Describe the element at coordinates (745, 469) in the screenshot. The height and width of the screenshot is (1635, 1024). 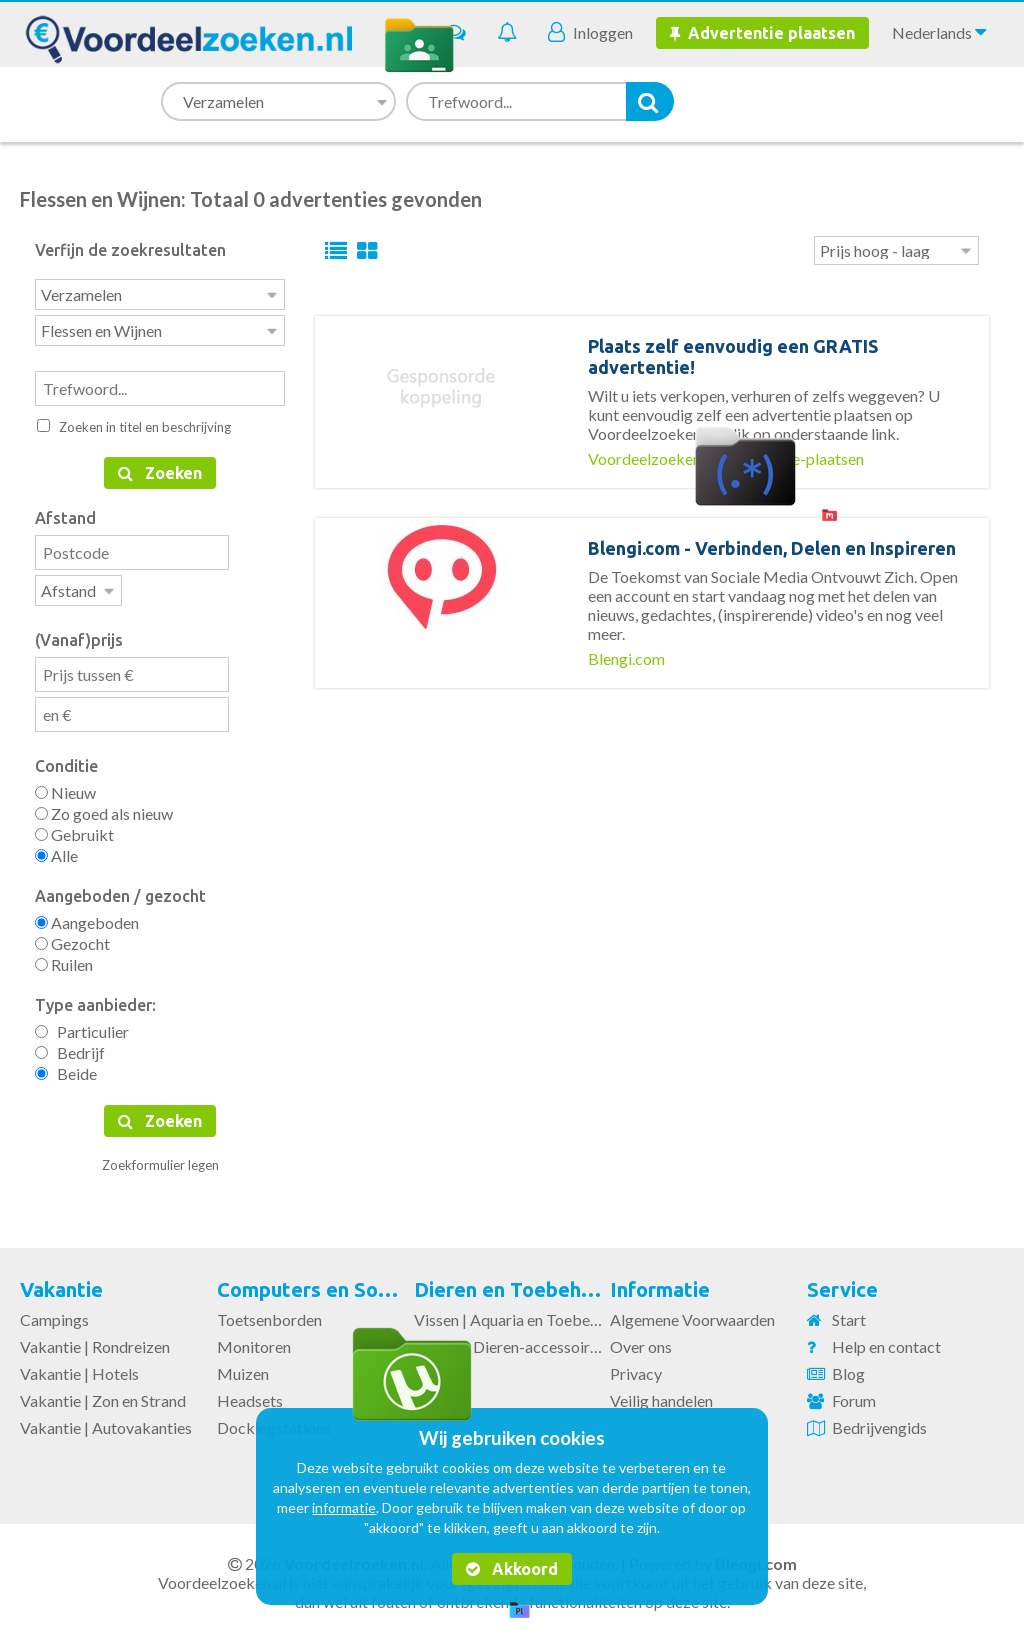
I see `folder containing regular expression files or scripts` at that location.